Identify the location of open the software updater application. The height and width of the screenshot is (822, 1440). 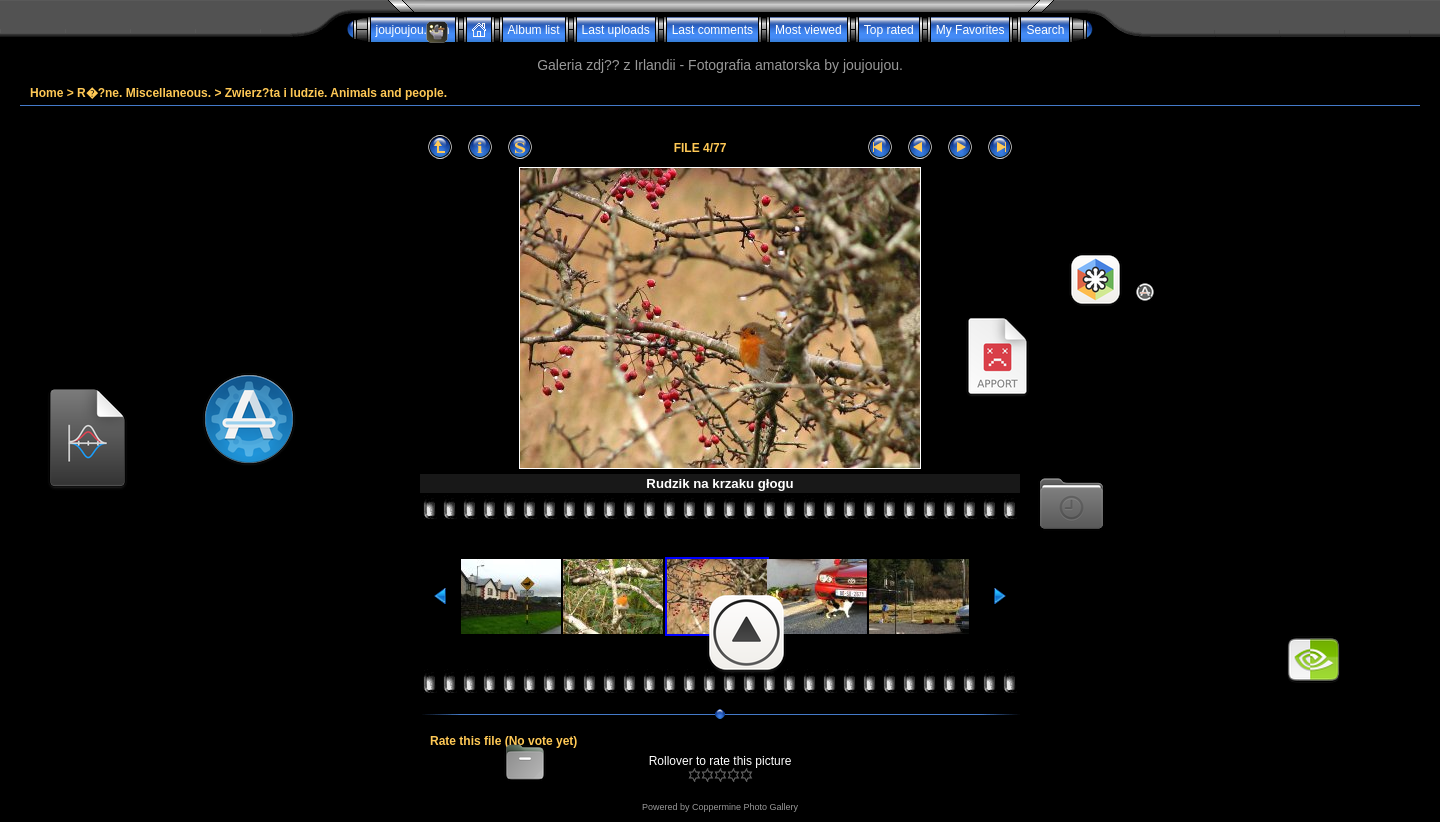
(1145, 292).